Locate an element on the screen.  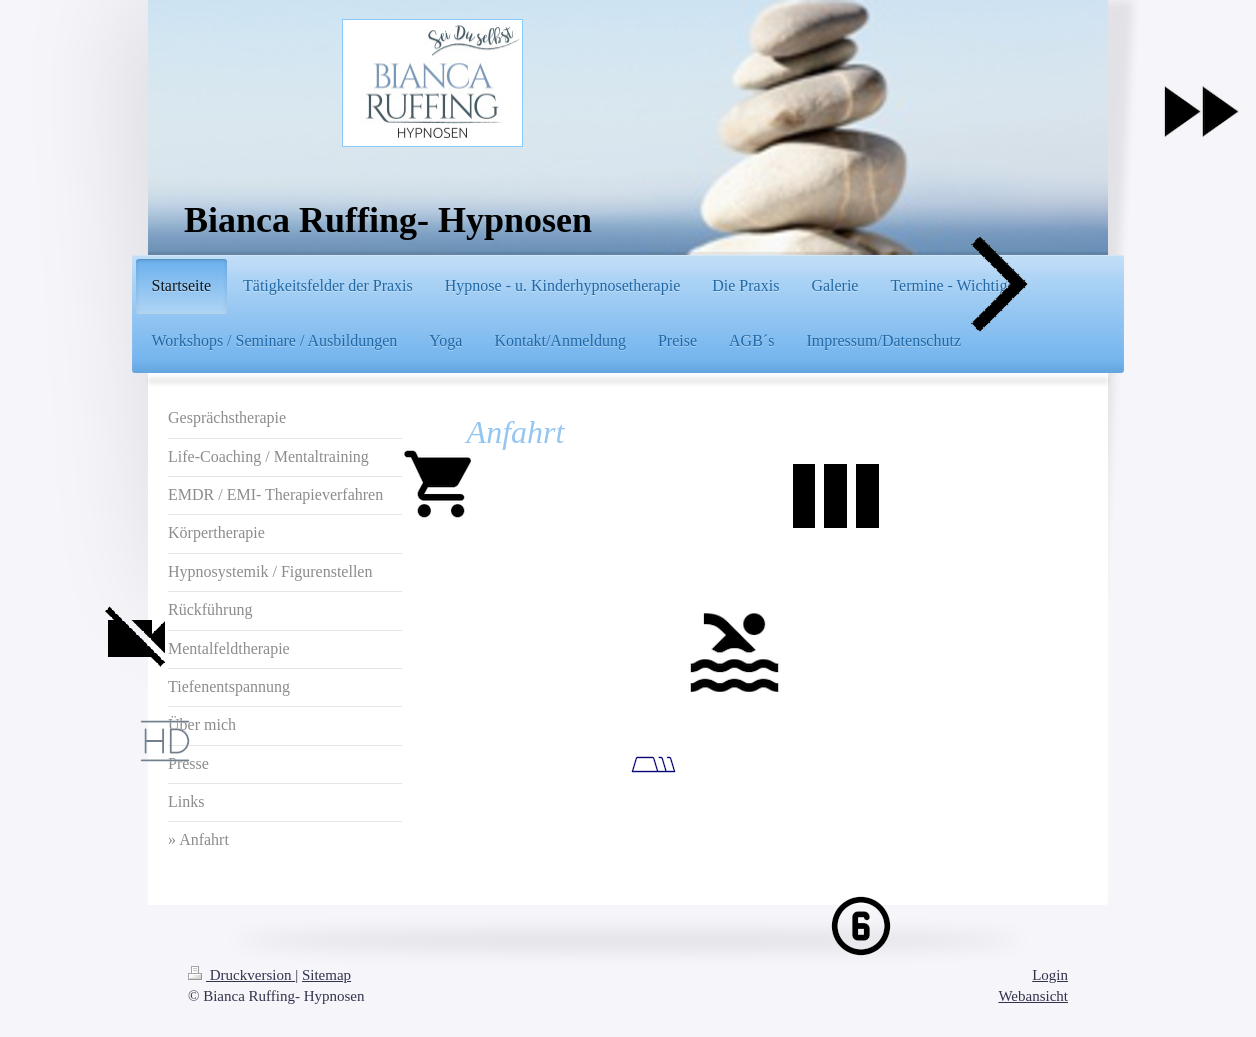
navigate to the next item or screen is located at coordinates (998, 284).